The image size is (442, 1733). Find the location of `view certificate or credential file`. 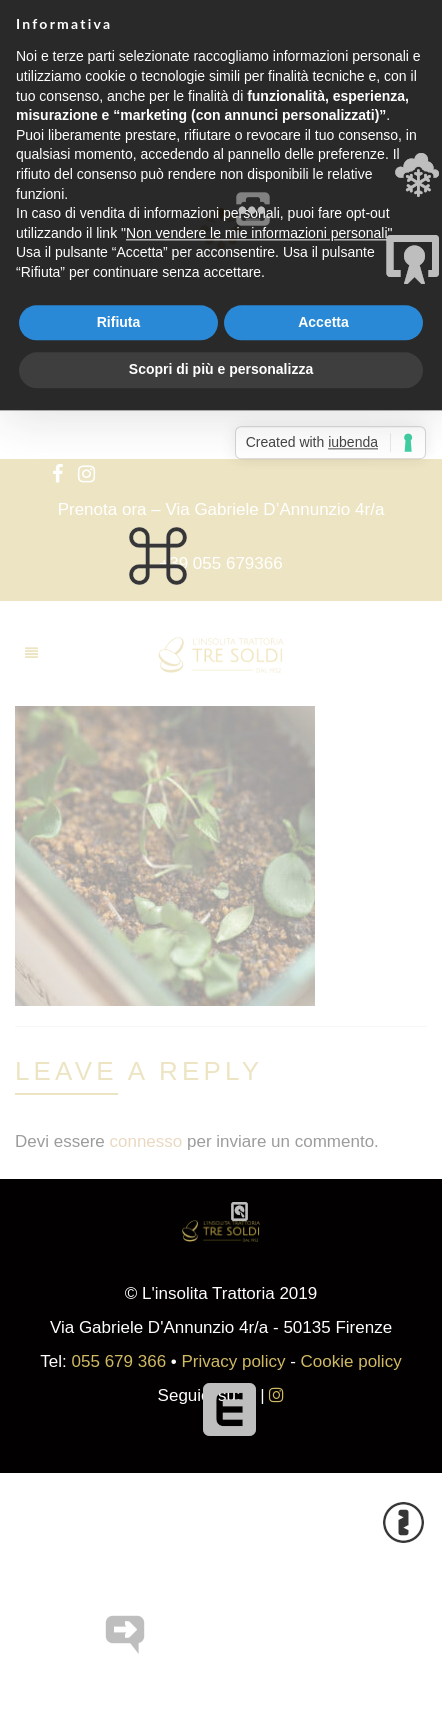

view certificate or credential file is located at coordinates (411, 256).